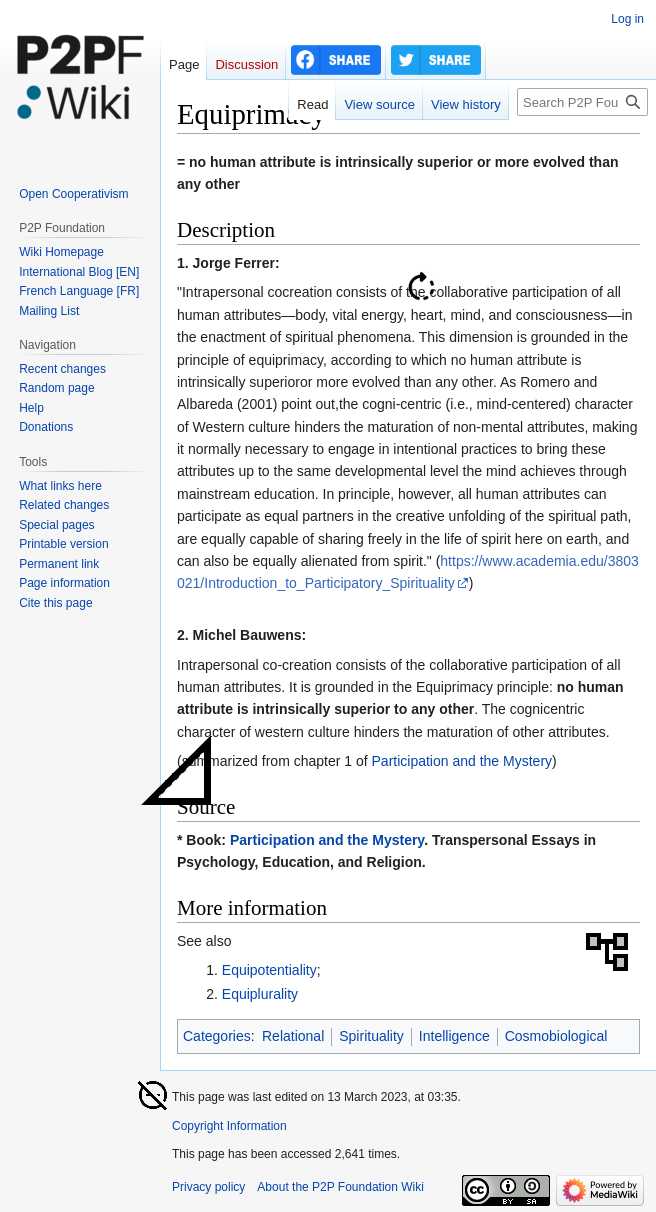 The width and height of the screenshot is (656, 1212). Describe the element at coordinates (153, 1095) in the screenshot. I see `do not disturb mode is disabled` at that location.